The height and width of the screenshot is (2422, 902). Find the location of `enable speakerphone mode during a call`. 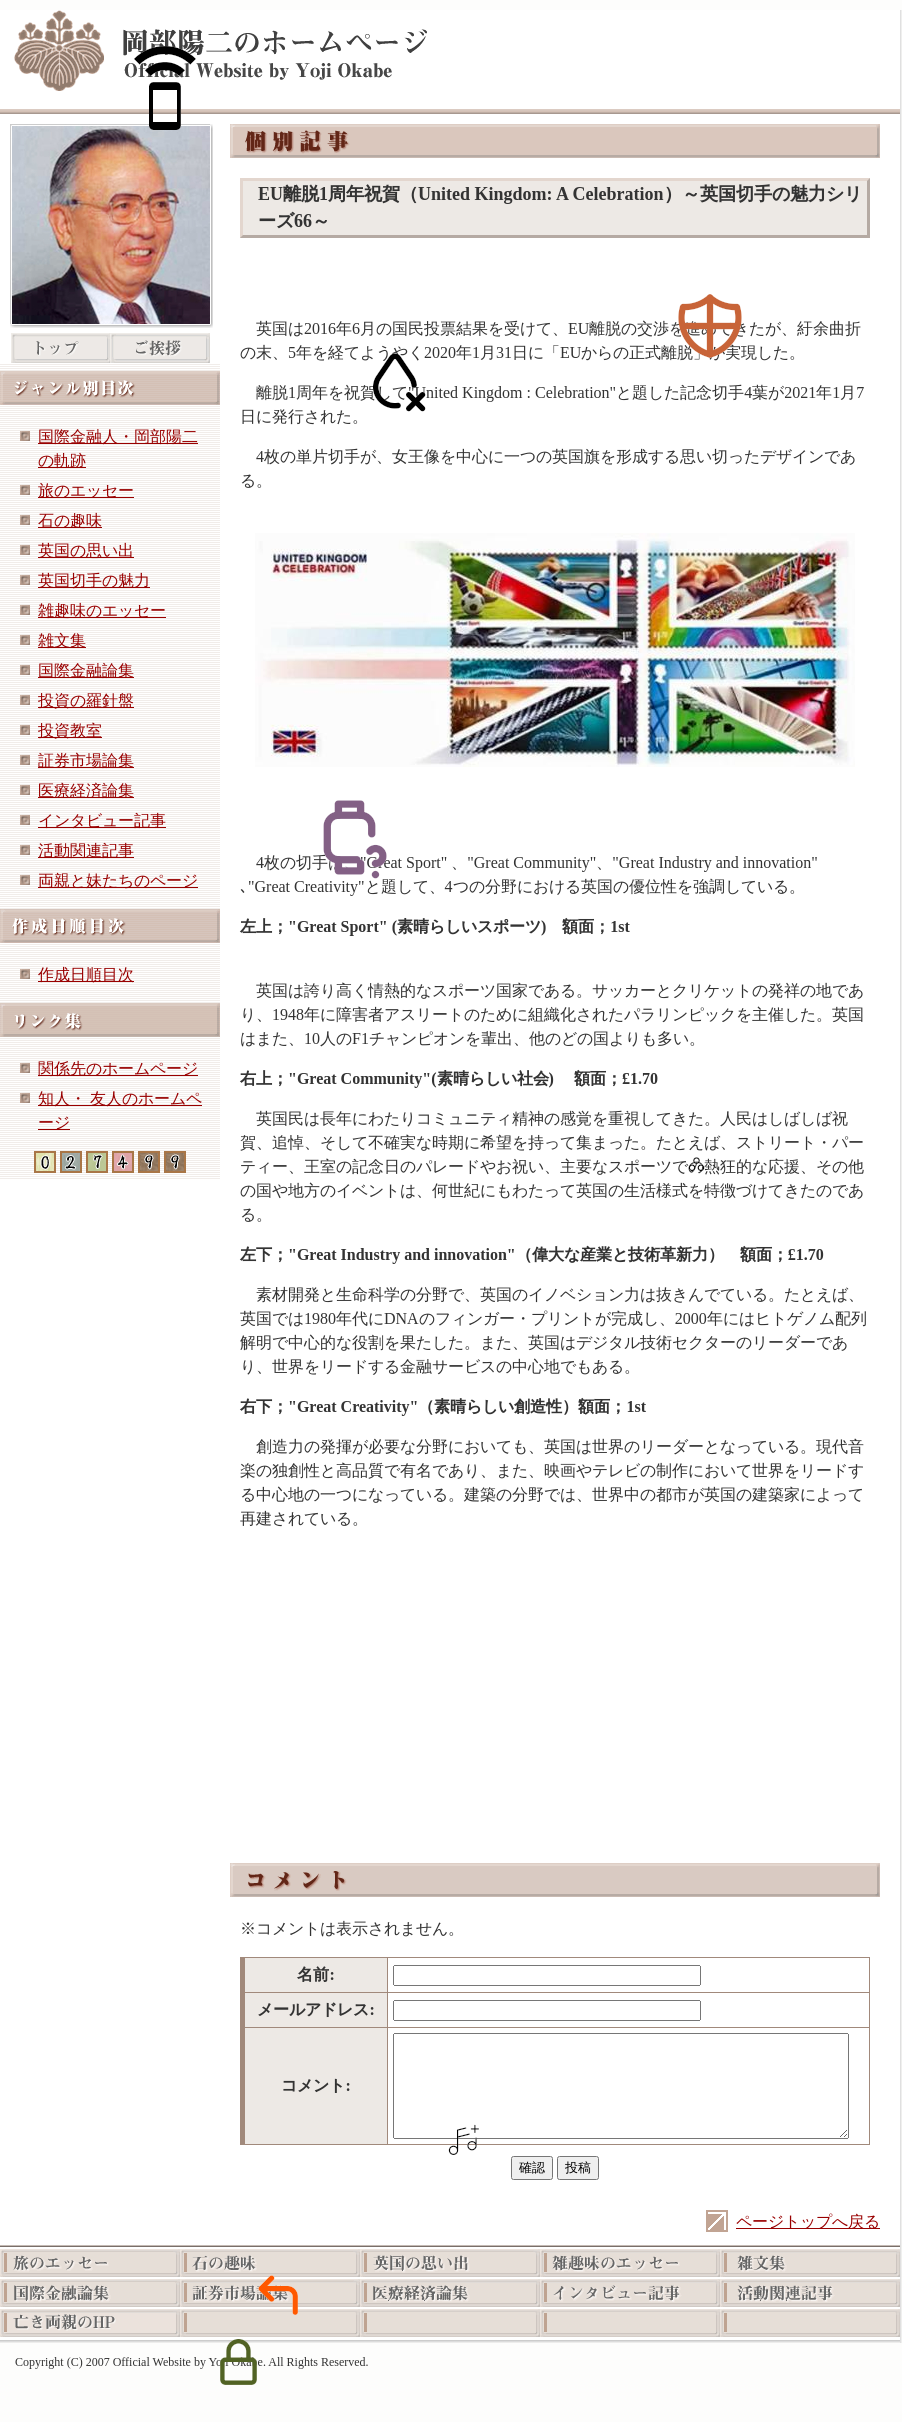

enable speakerphone mode during a call is located at coordinates (165, 90).